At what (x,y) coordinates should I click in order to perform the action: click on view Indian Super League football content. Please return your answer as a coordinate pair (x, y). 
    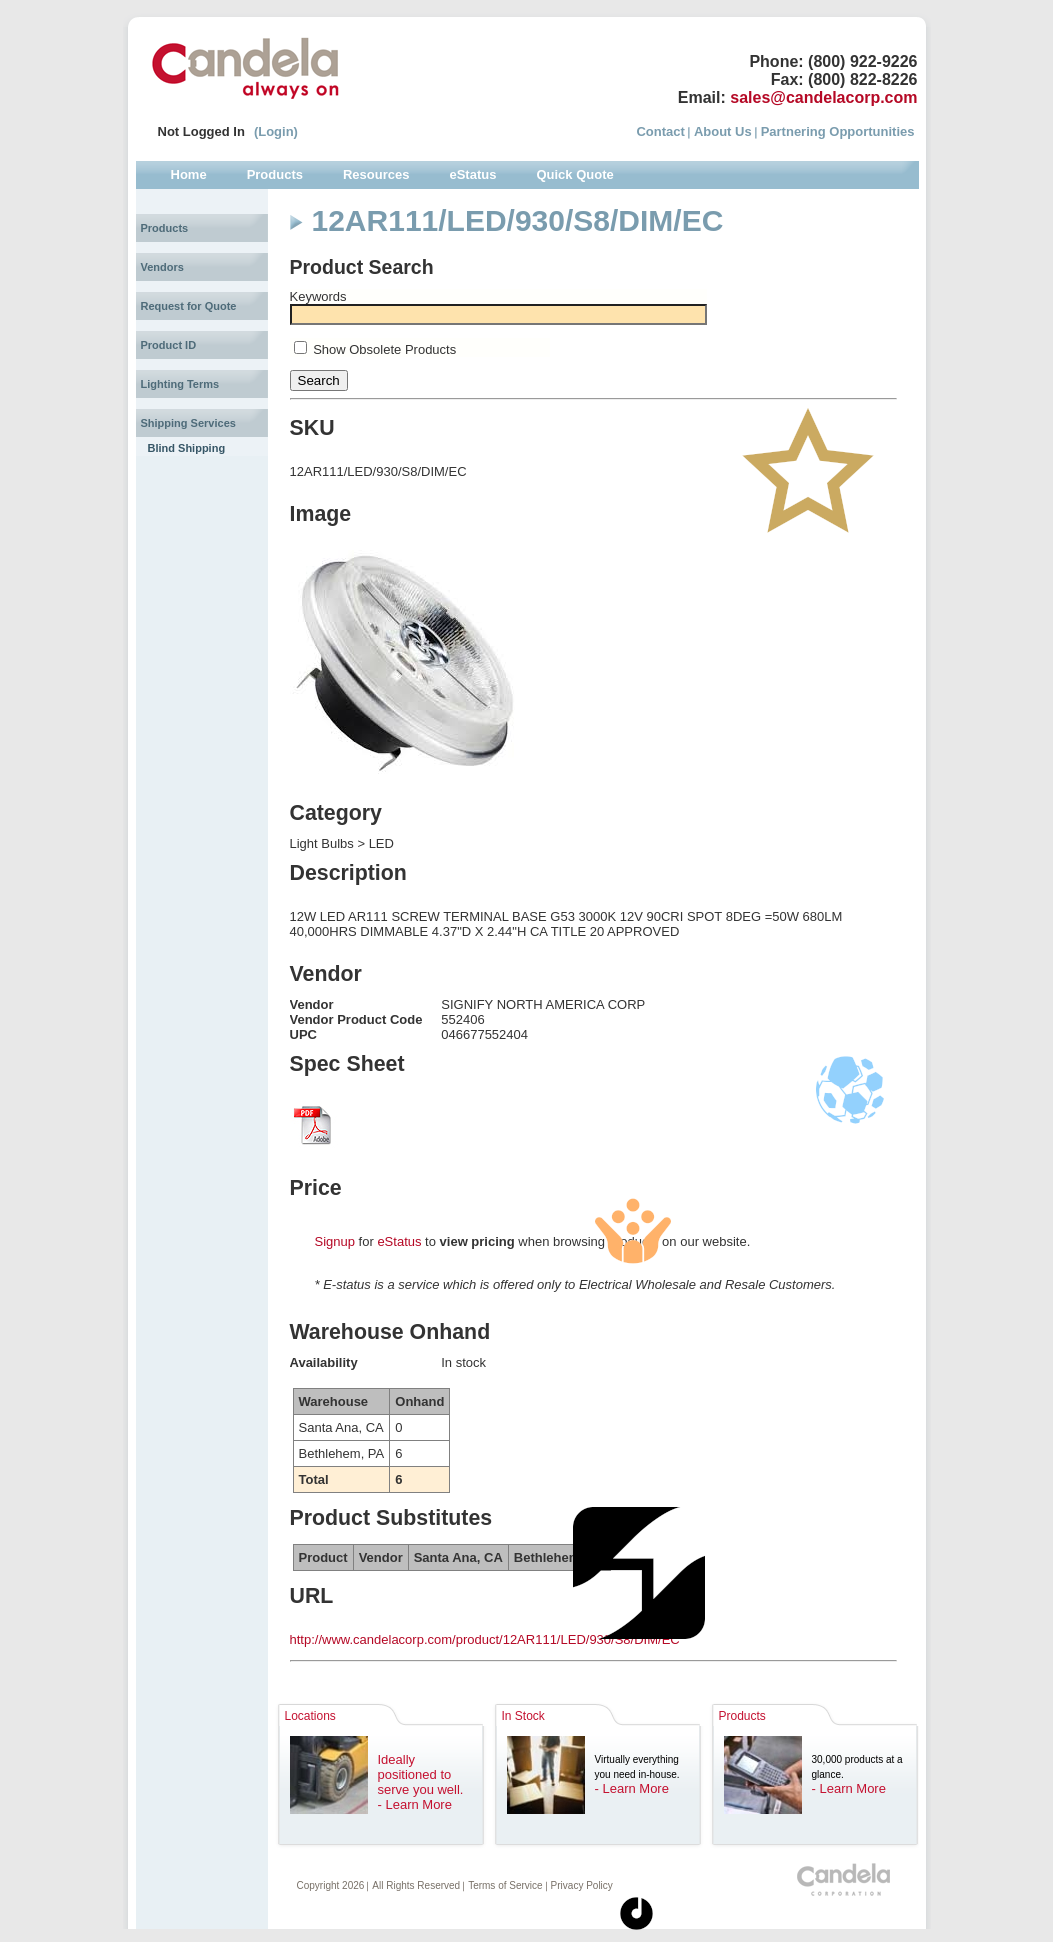
    Looking at the image, I should click on (850, 1090).